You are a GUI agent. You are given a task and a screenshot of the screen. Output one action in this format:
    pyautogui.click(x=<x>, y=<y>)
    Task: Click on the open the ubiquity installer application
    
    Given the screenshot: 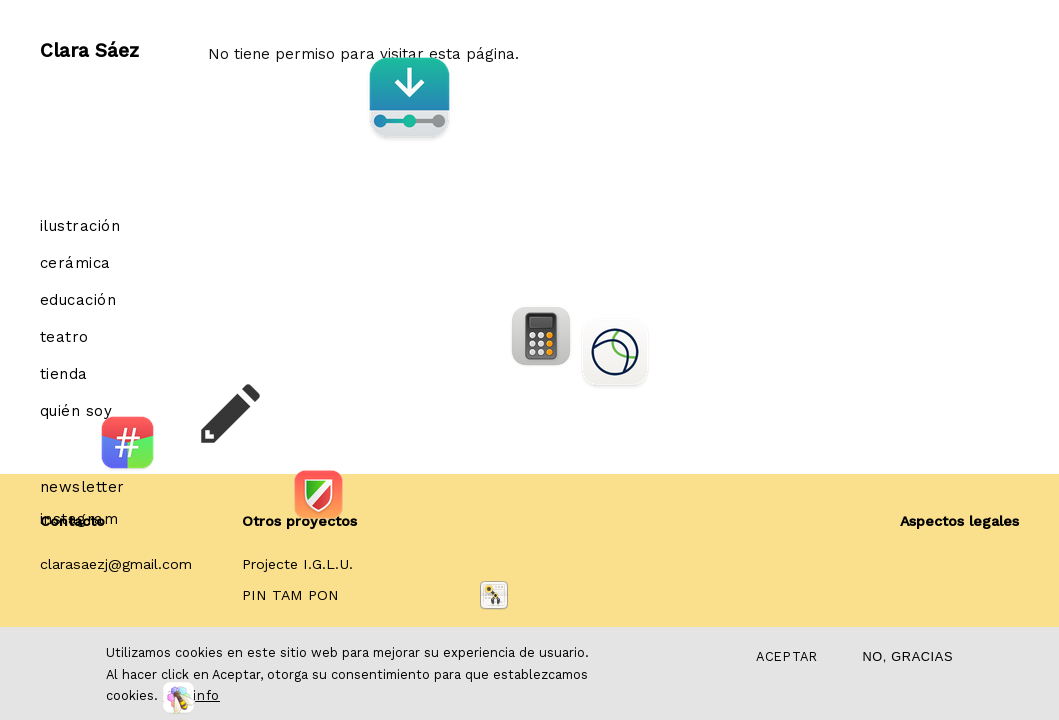 What is the action you would take?
    pyautogui.click(x=409, y=97)
    